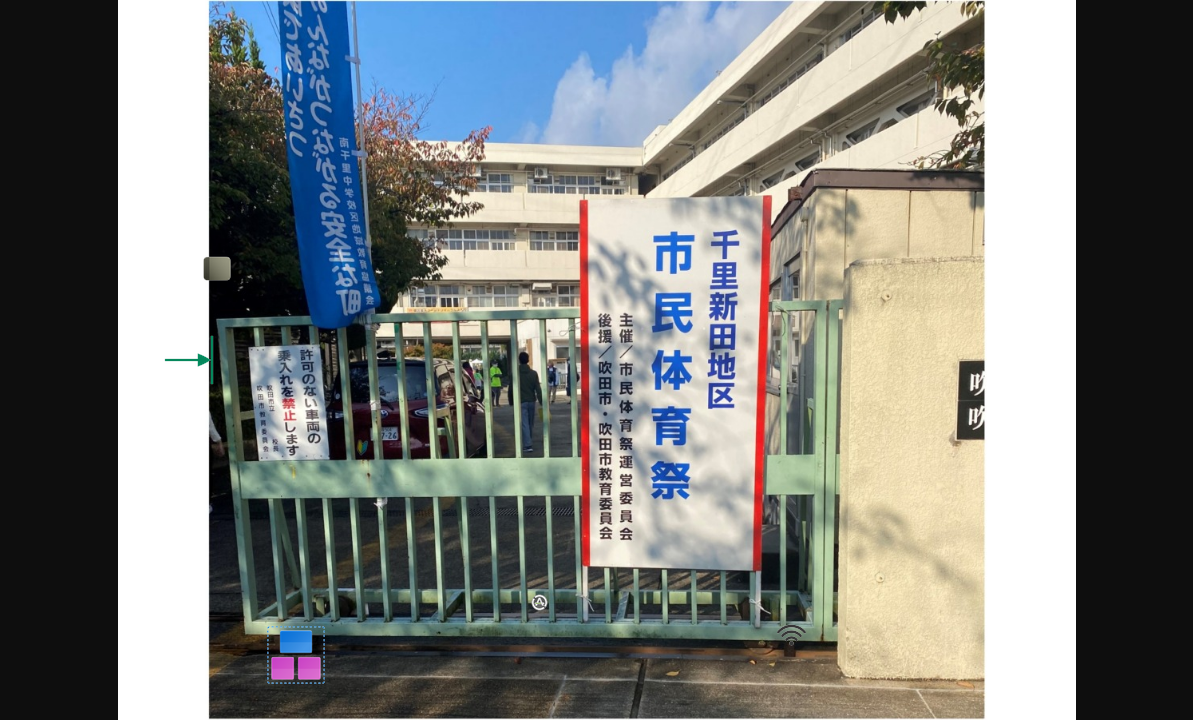  What do you see at coordinates (539, 602) in the screenshot?
I see `open the software updater application` at bounding box center [539, 602].